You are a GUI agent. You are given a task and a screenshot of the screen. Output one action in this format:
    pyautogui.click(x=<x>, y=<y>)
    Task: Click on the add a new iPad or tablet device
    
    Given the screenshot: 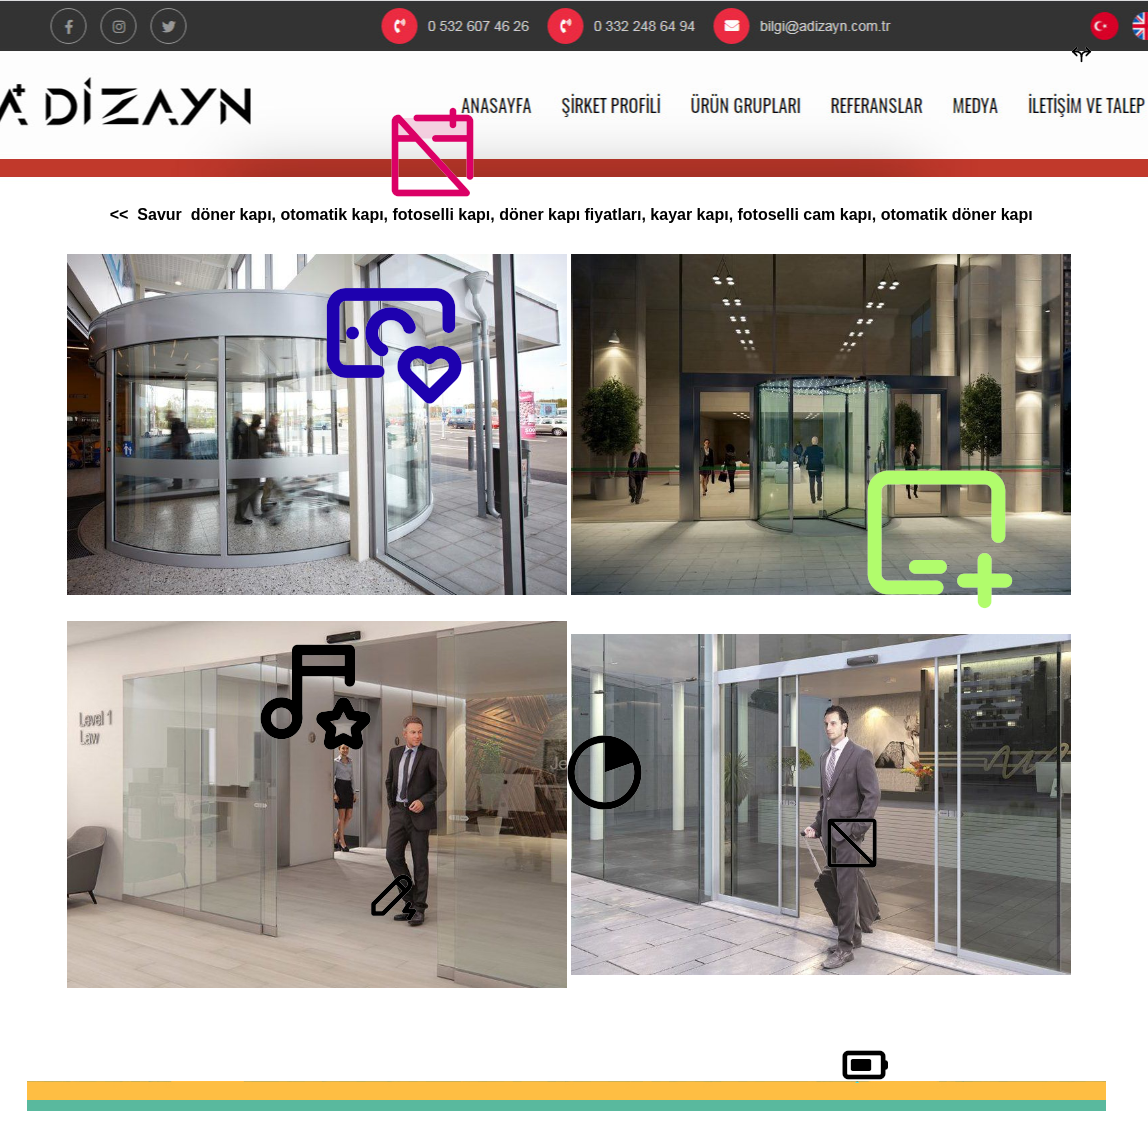 What is the action you would take?
    pyautogui.click(x=936, y=532)
    